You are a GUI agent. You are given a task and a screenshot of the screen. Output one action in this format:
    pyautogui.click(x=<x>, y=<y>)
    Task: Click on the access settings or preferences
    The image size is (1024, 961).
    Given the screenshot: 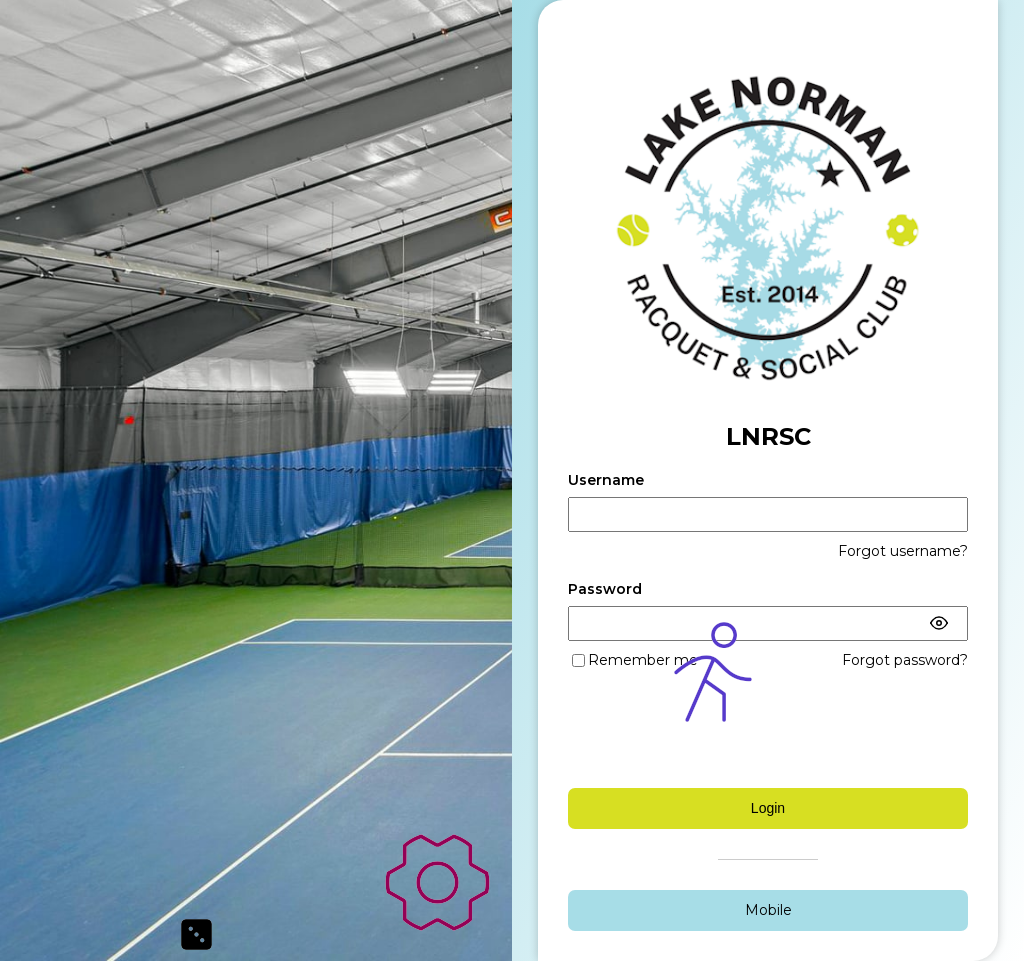 What is the action you would take?
    pyautogui.click(x=437, y=882)
    